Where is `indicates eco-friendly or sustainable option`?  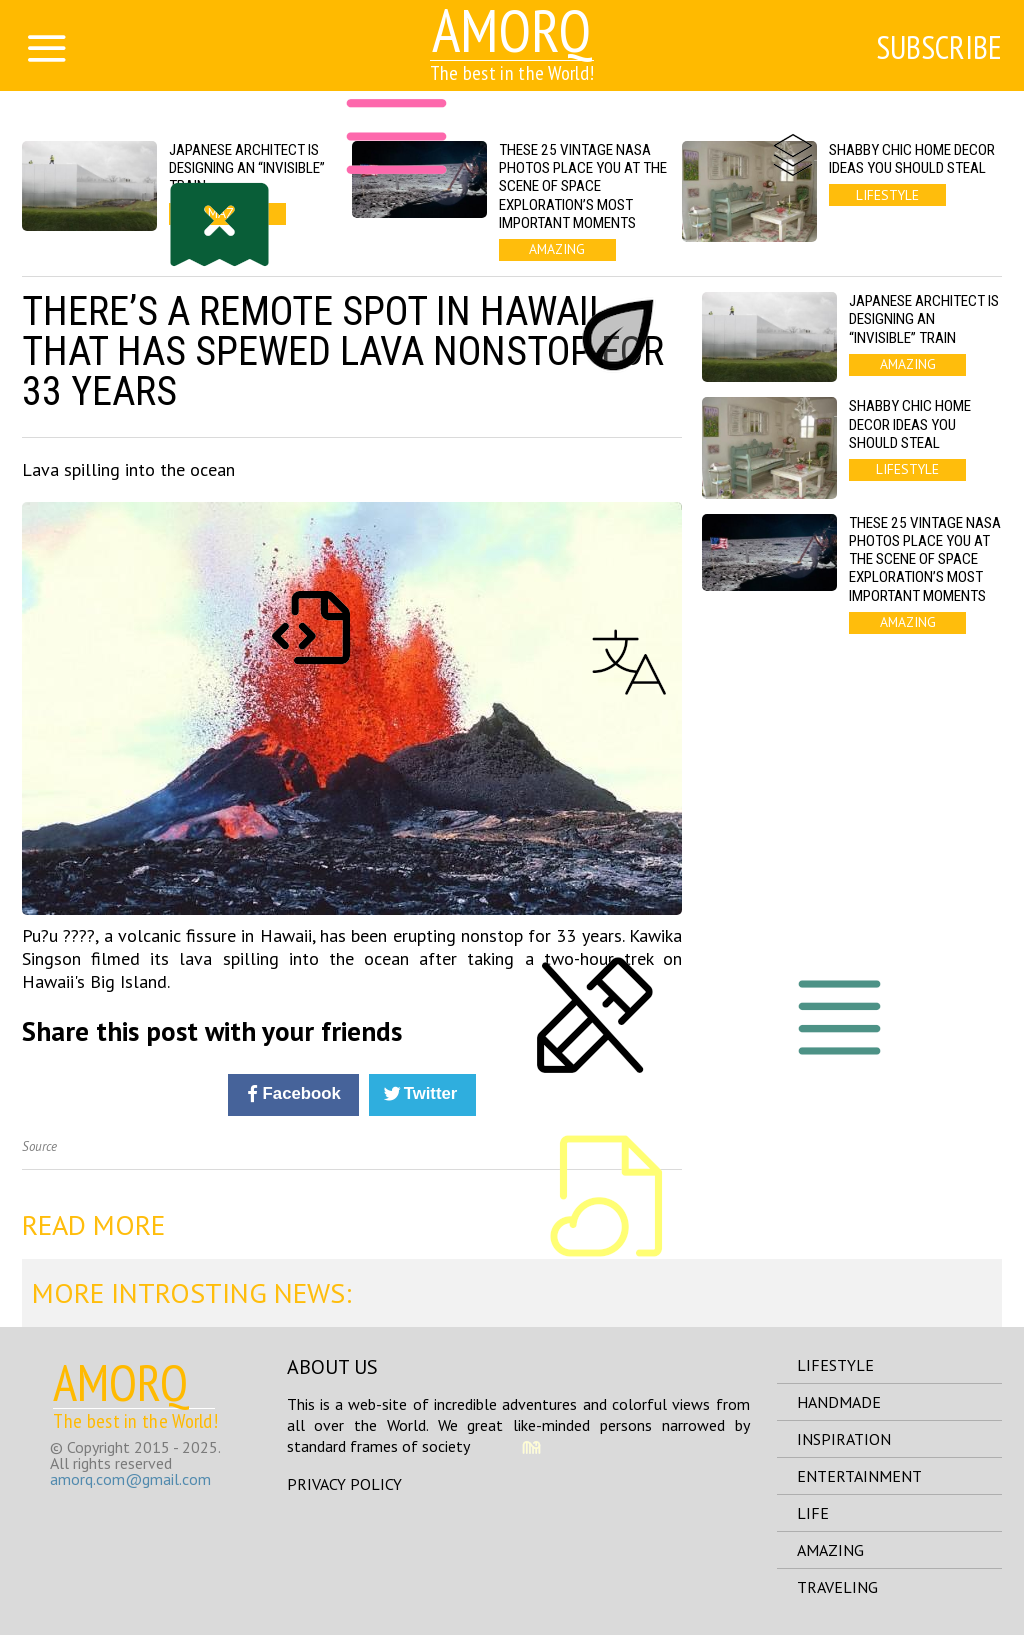 indicates eco-friendly or sustainable option is located at coordinates (618, 335).